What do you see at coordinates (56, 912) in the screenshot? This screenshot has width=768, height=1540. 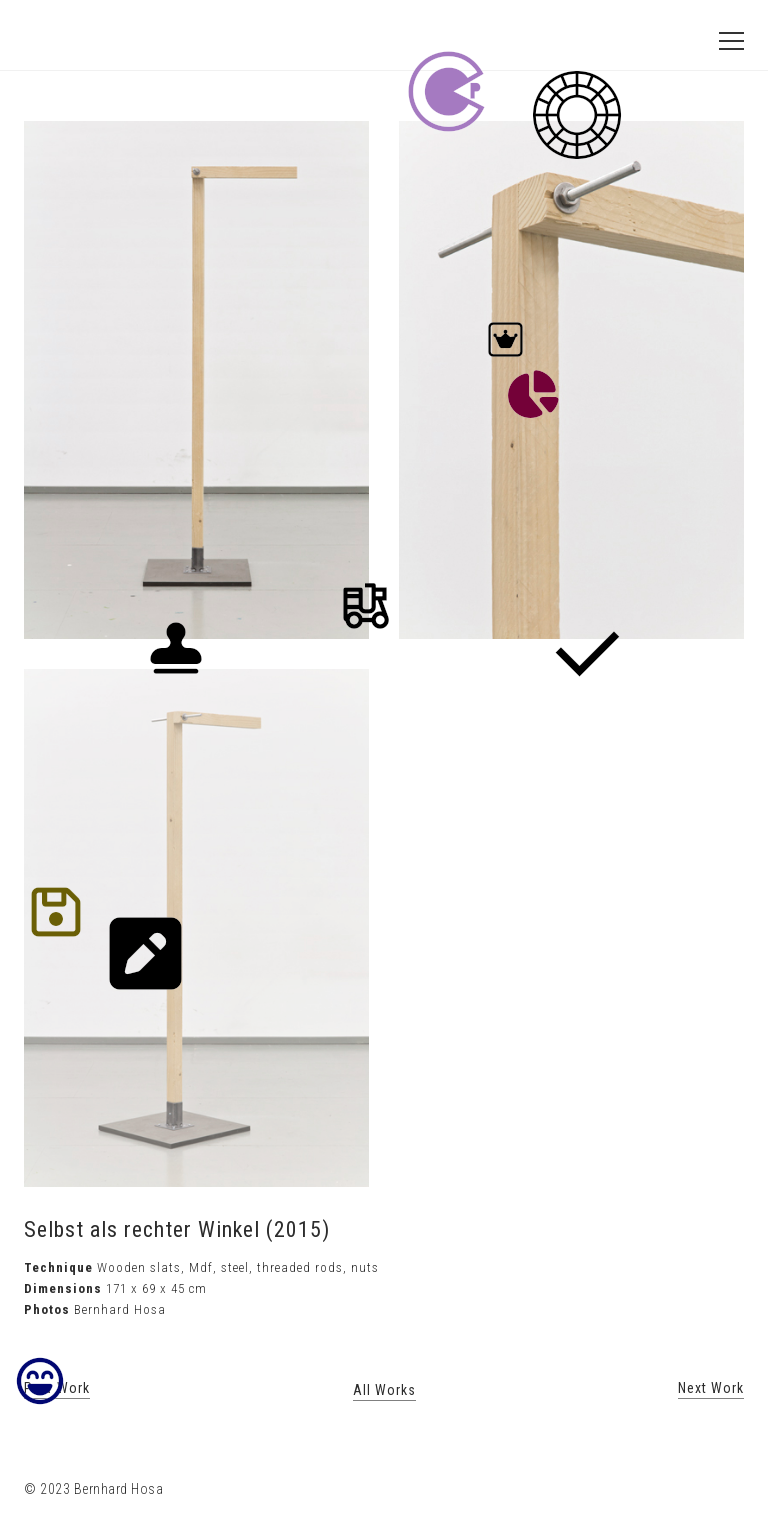 I see `save current file or document` at bounding box center [56, 912].